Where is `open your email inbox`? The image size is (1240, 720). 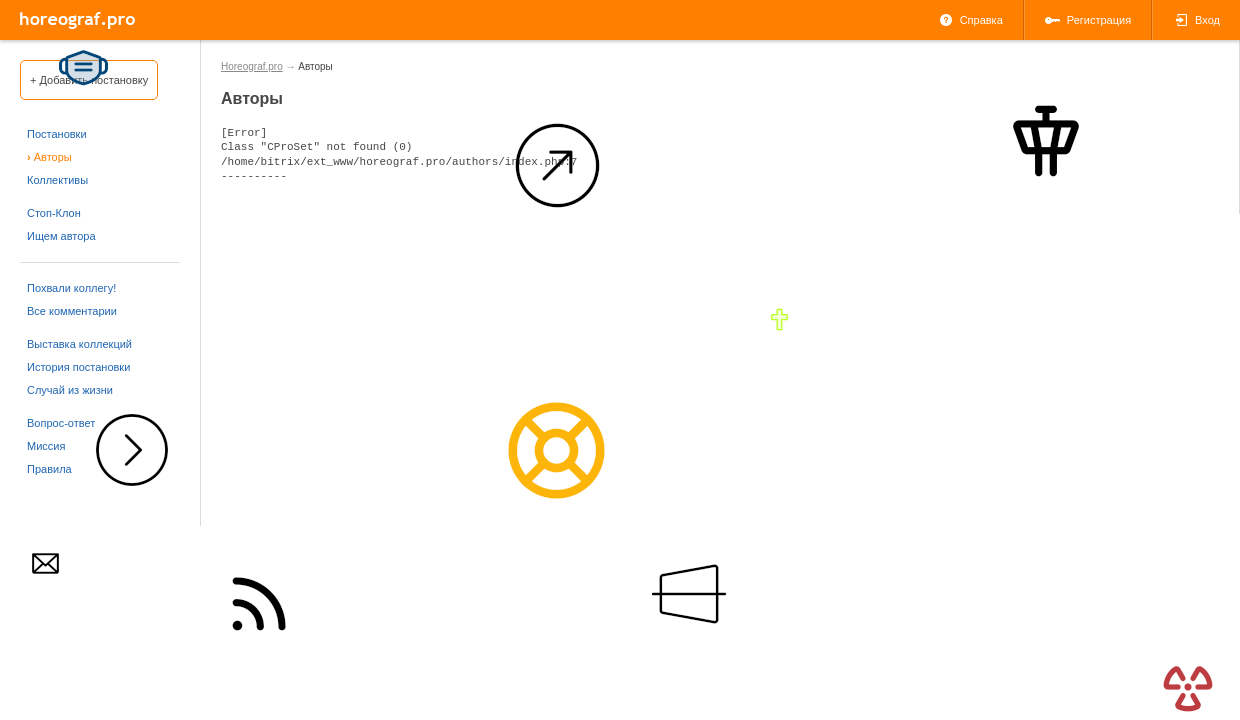
open your email inbox is located at coordinates (45, 563).